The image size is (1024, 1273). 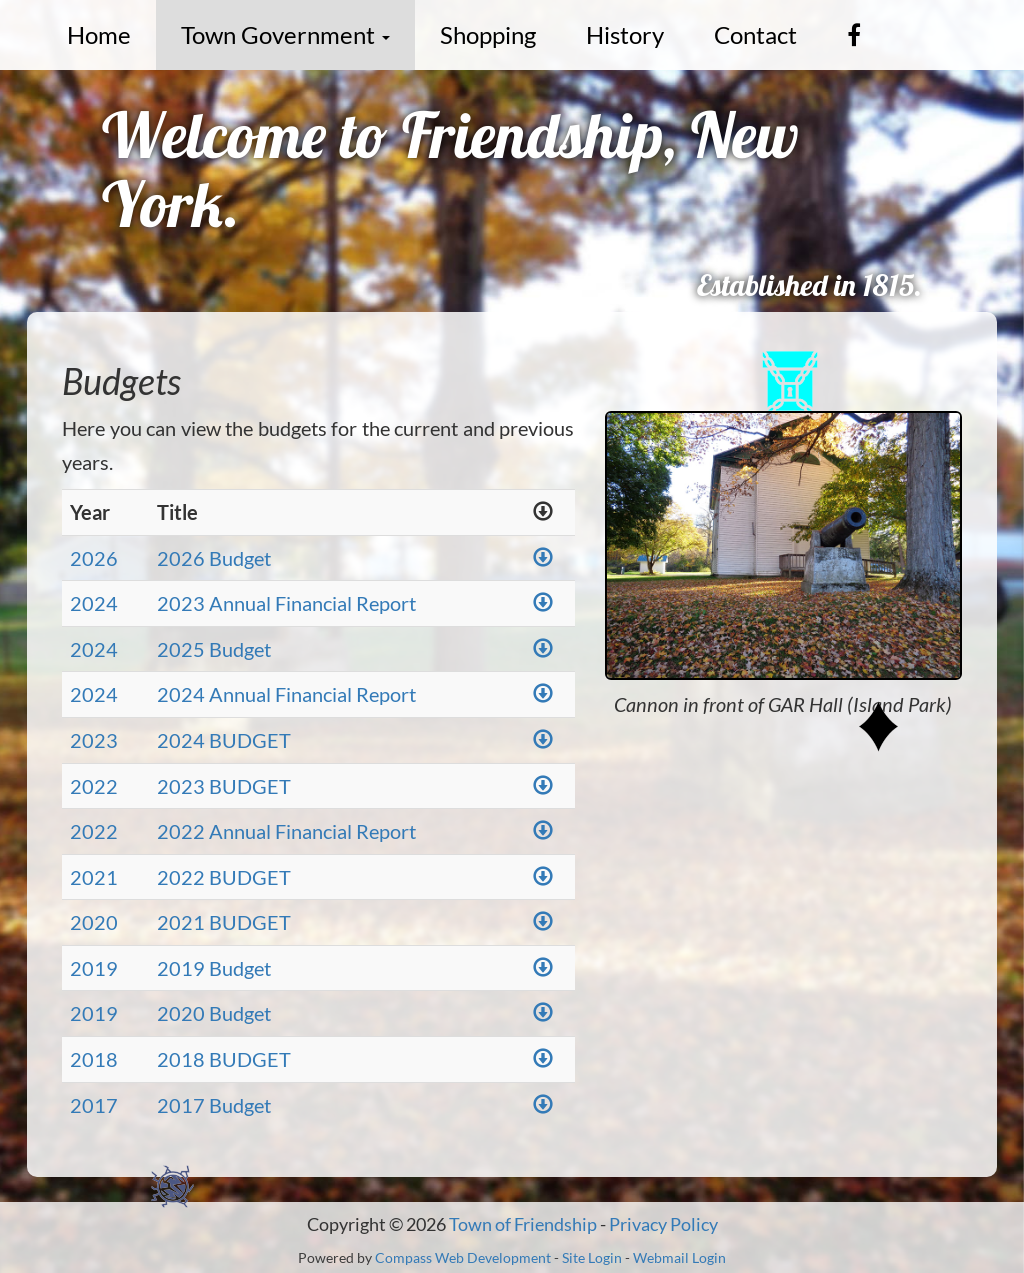 I want to click on access secure storage or vault, so click(x=790, y=381).